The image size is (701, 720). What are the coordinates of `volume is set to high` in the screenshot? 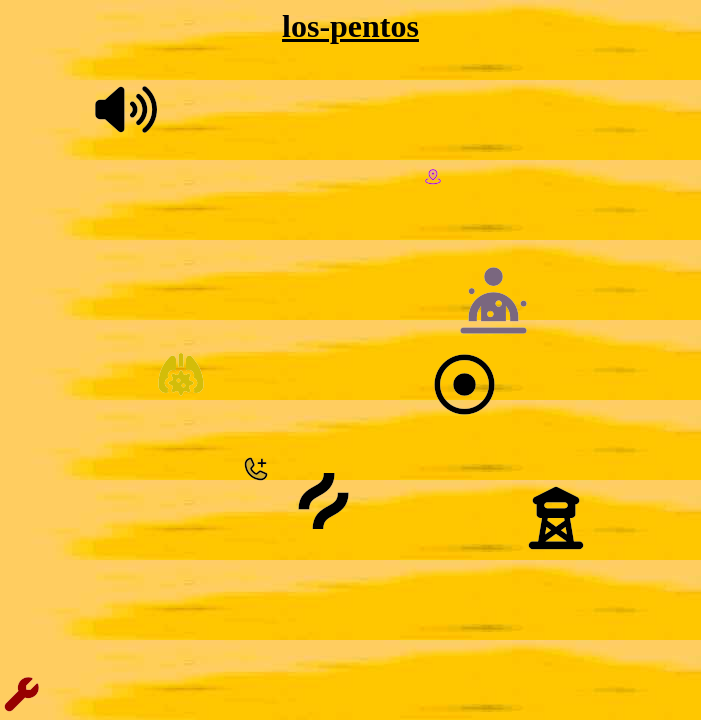 It's located at (124, 109).